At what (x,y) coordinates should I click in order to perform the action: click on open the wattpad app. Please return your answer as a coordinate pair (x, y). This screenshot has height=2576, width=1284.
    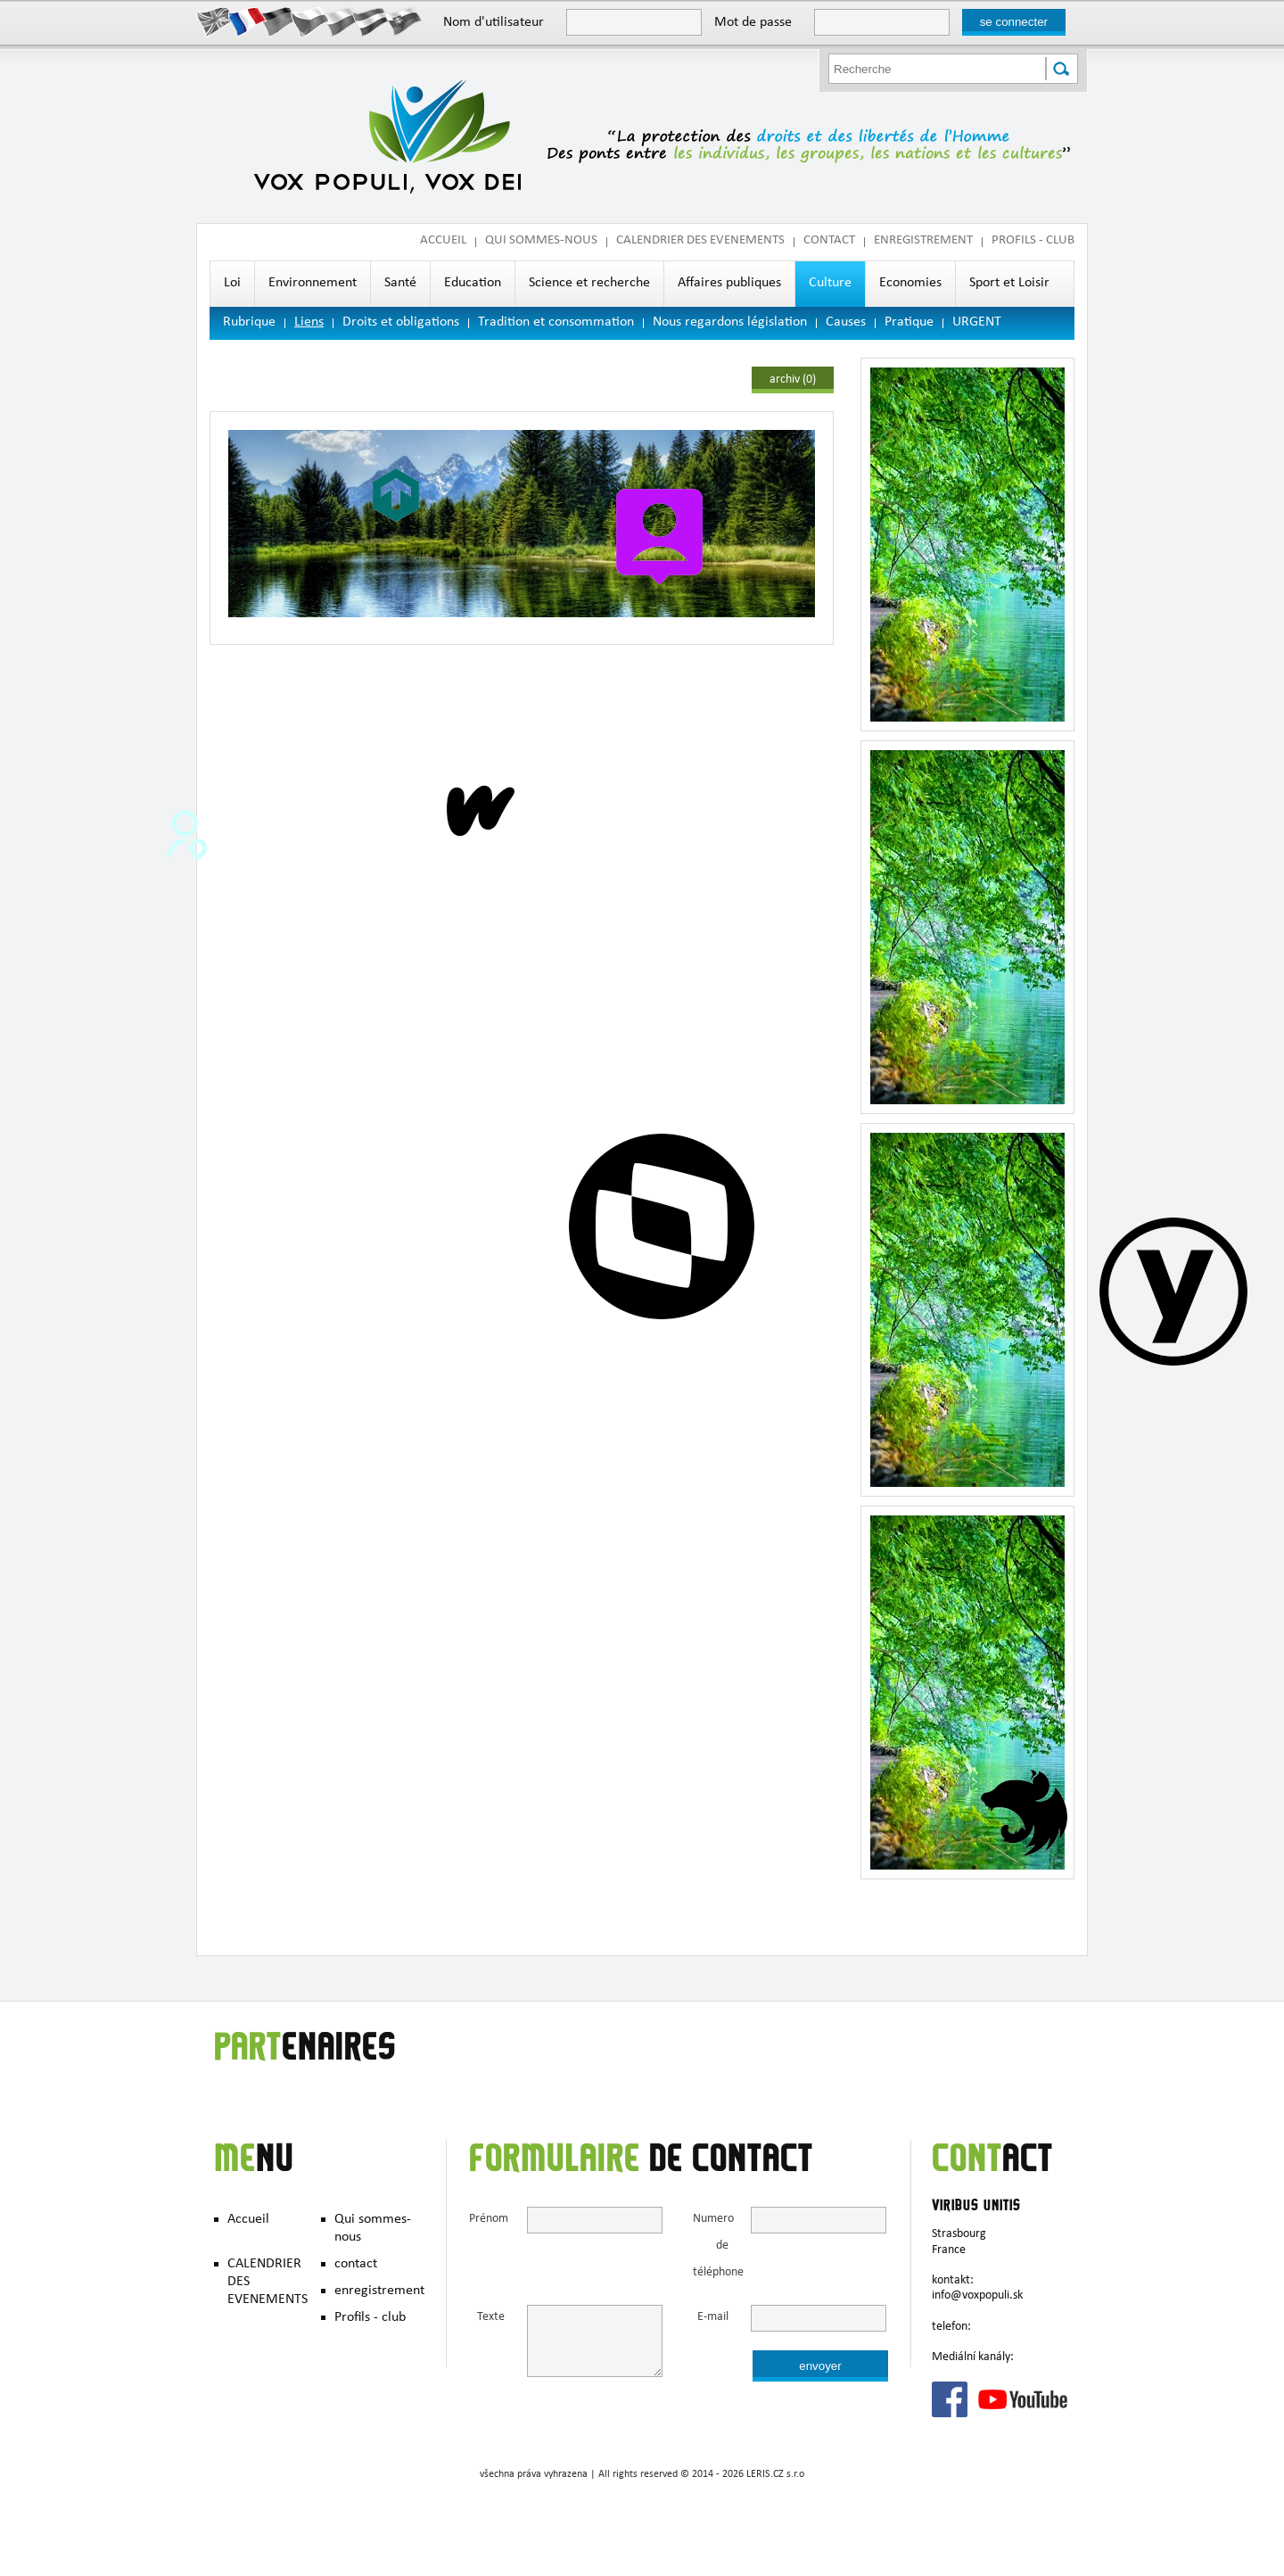
    Looking at the image, I should click on (481, 811).